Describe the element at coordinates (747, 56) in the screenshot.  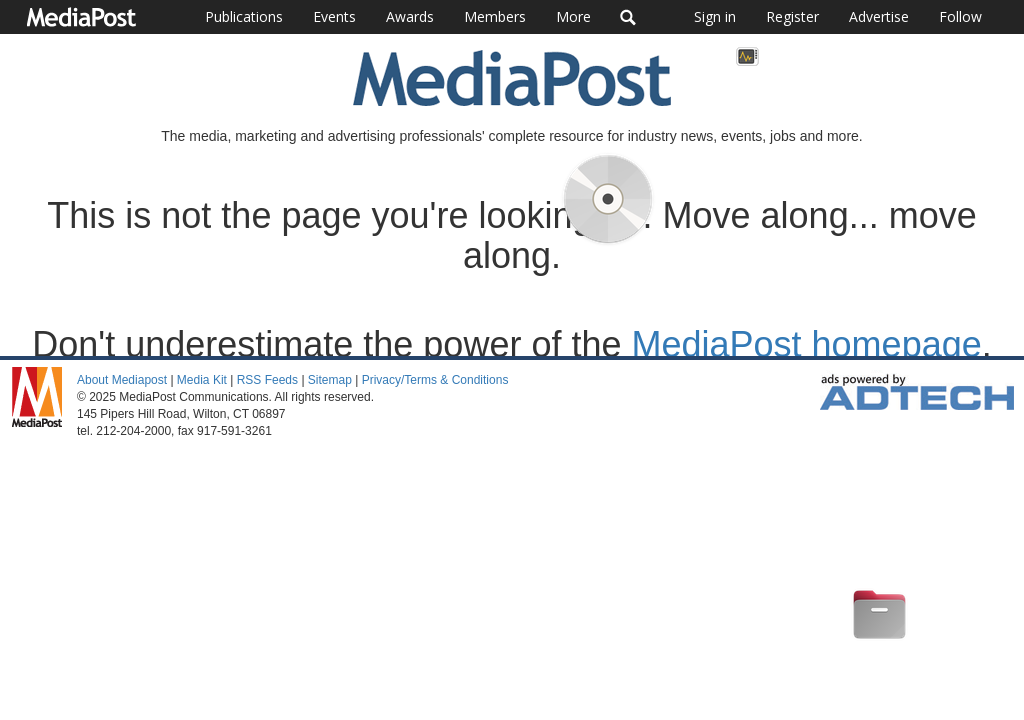
I see `open system monitor application` at that location.